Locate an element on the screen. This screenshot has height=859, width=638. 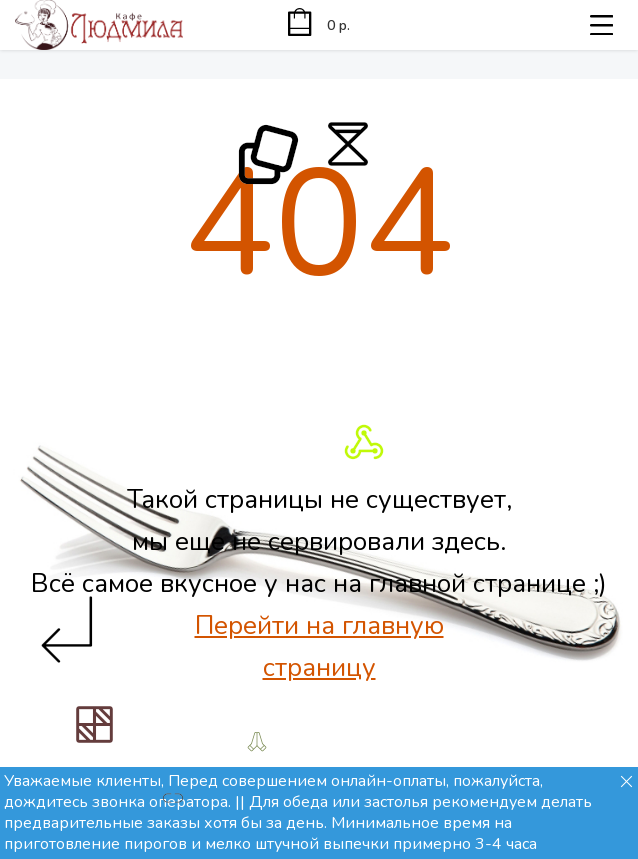
timer with significant time remaining is located at coordinates (348, 144).